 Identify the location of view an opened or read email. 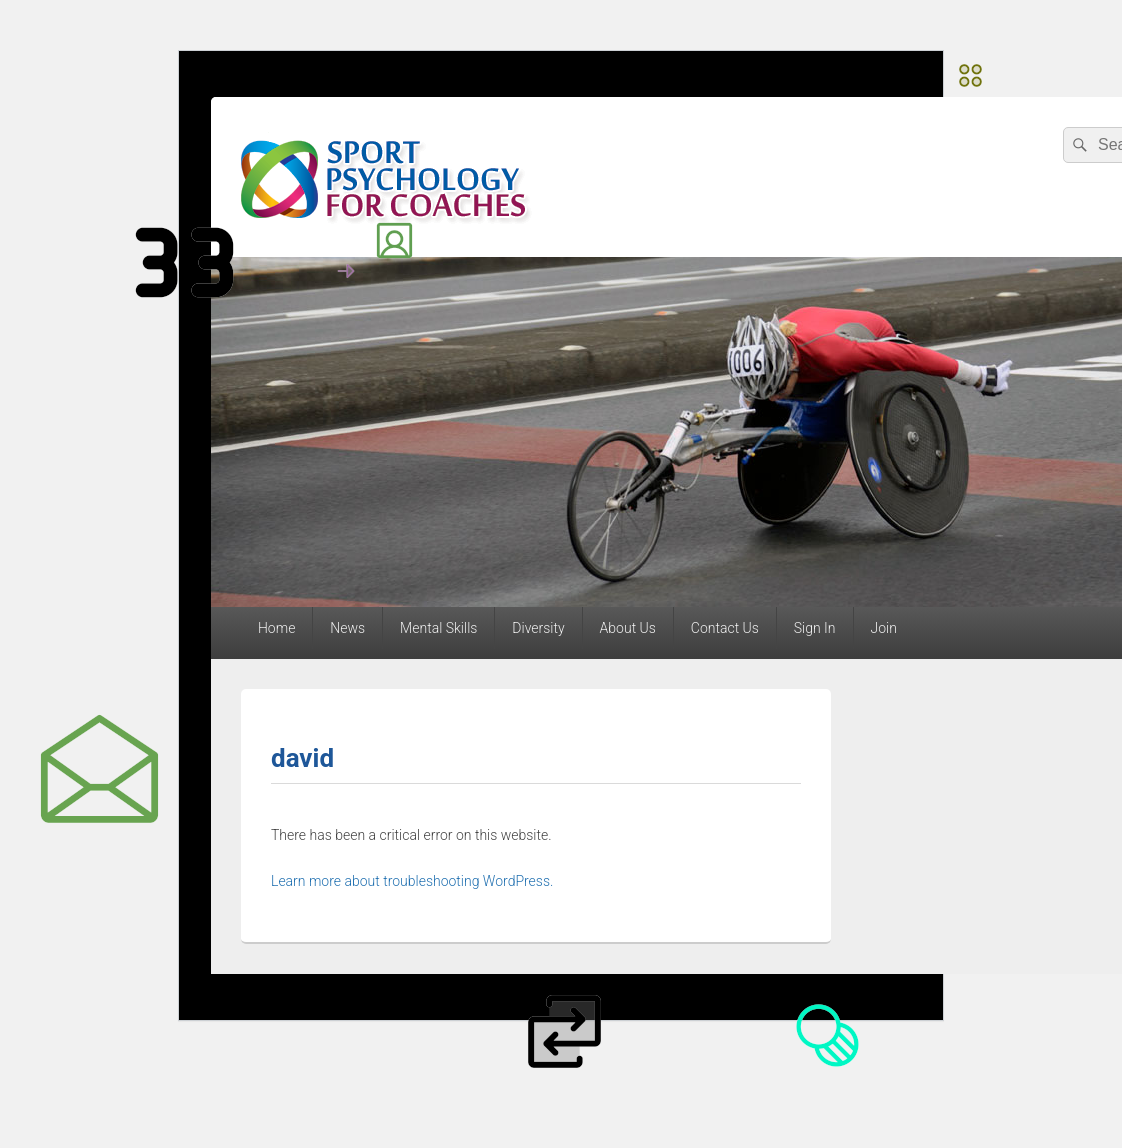
(99, 773).